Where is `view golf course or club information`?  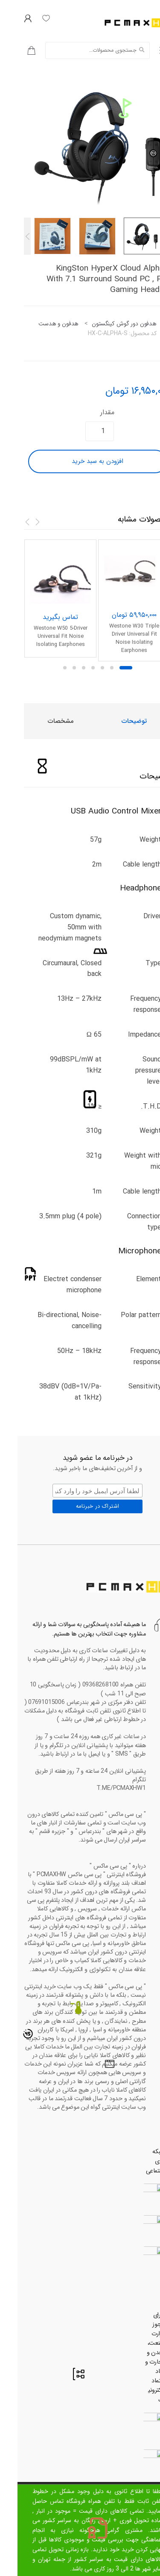
view golf course or club information is located at coordinates (124, 108).